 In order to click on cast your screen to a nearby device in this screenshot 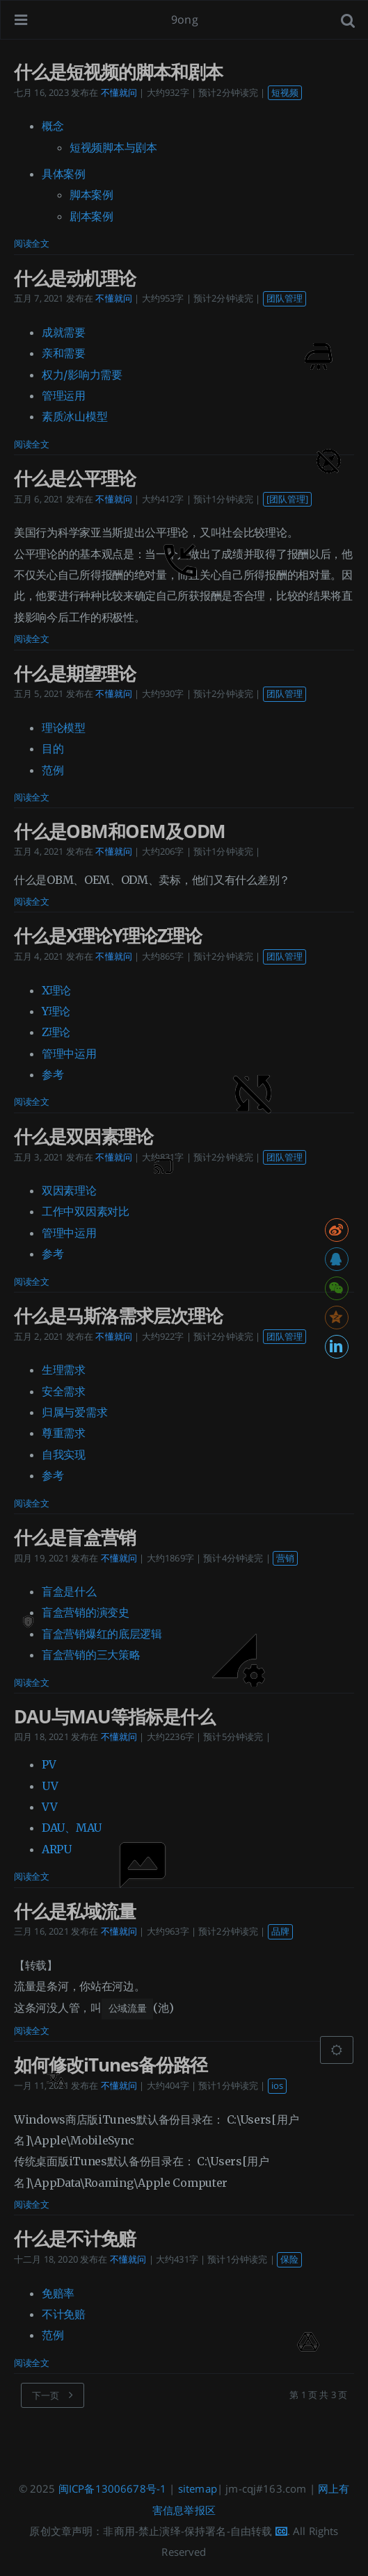, I will do `click(163, 1166)`.